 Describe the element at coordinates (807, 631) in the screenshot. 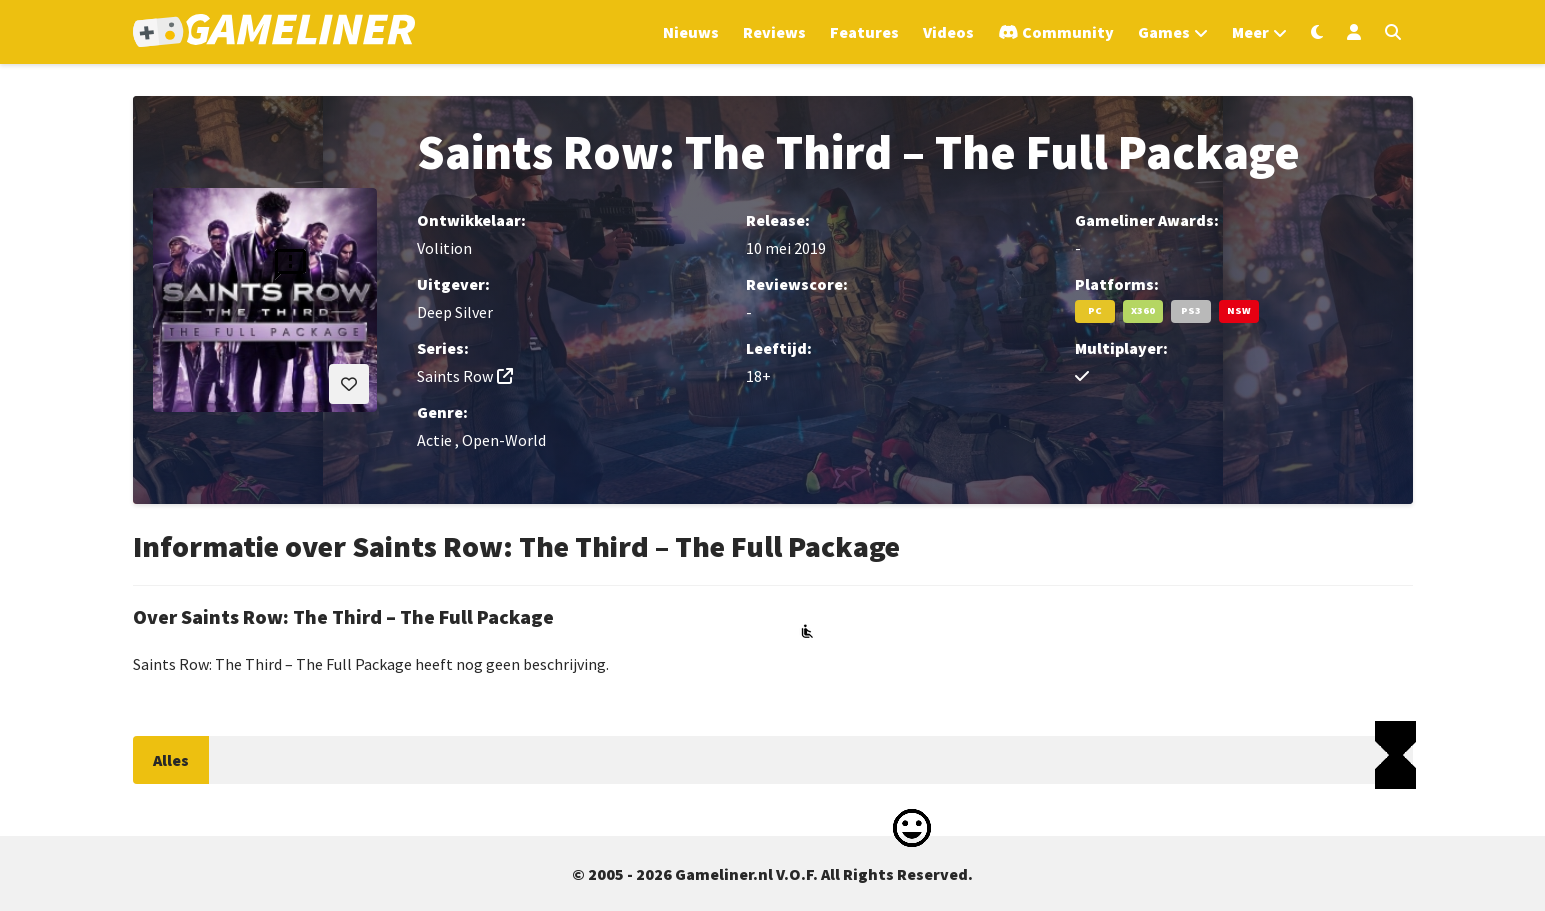

I see `indicates seat recline is available` at that location.